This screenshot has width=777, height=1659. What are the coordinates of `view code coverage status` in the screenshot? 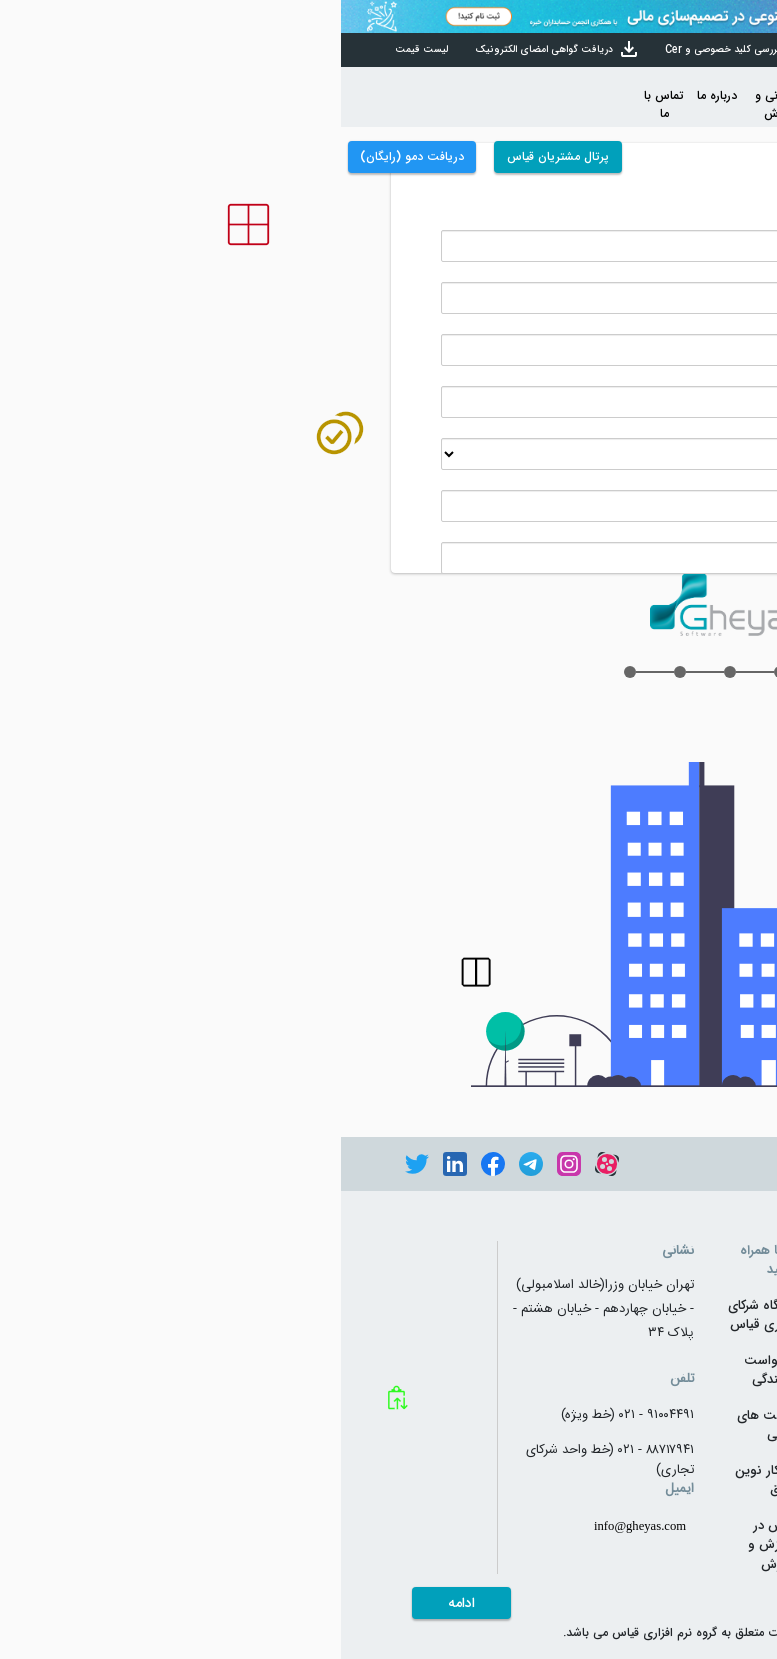 It's located at (340, 431).